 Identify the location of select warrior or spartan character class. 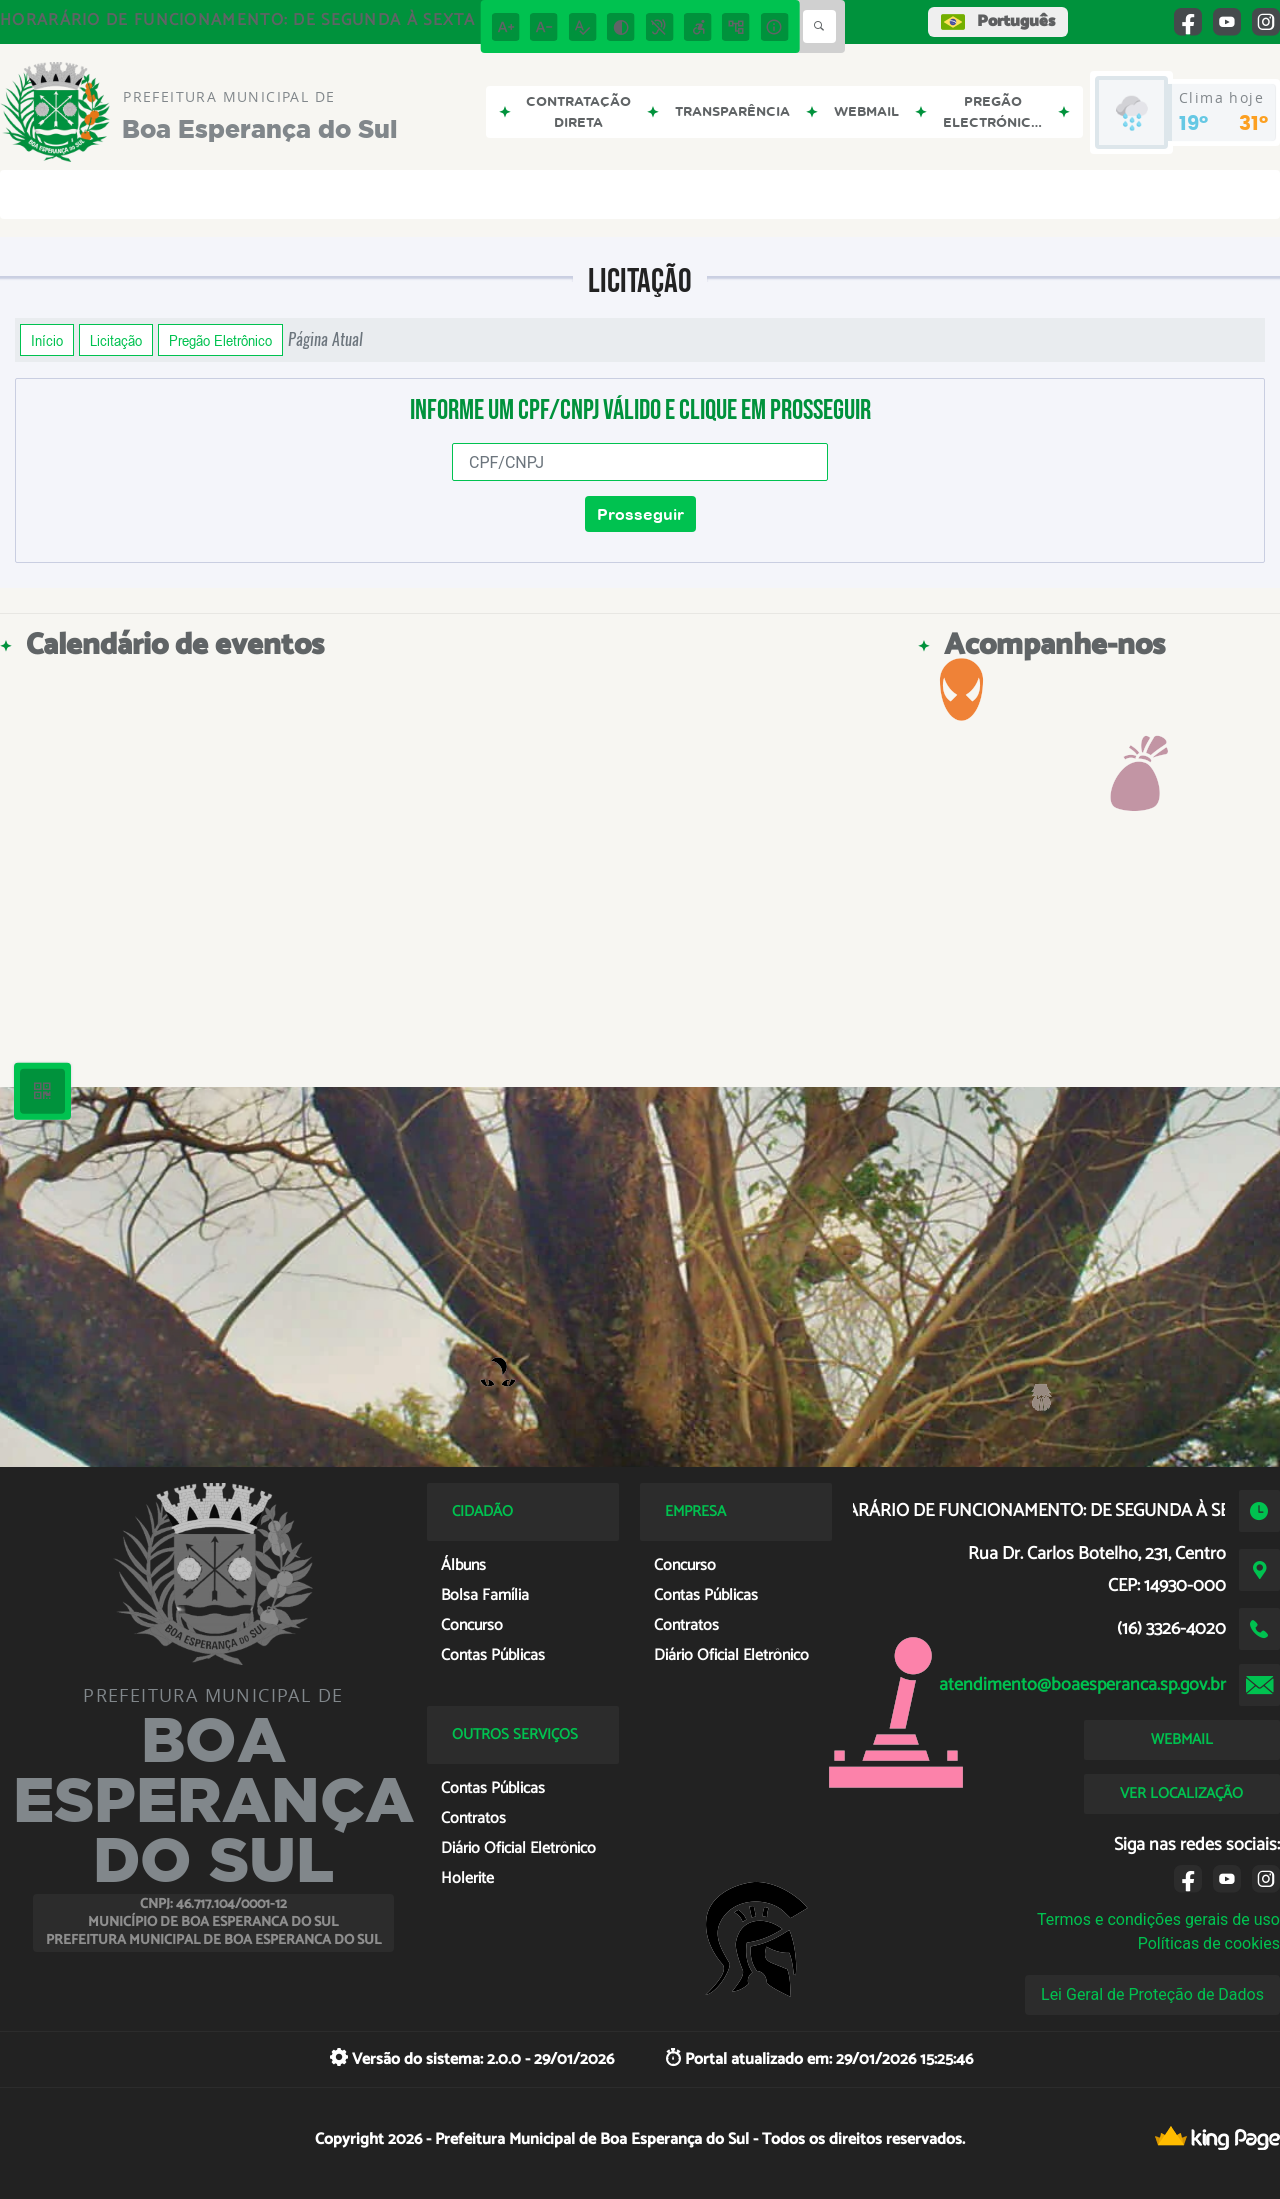
(756, 1939).